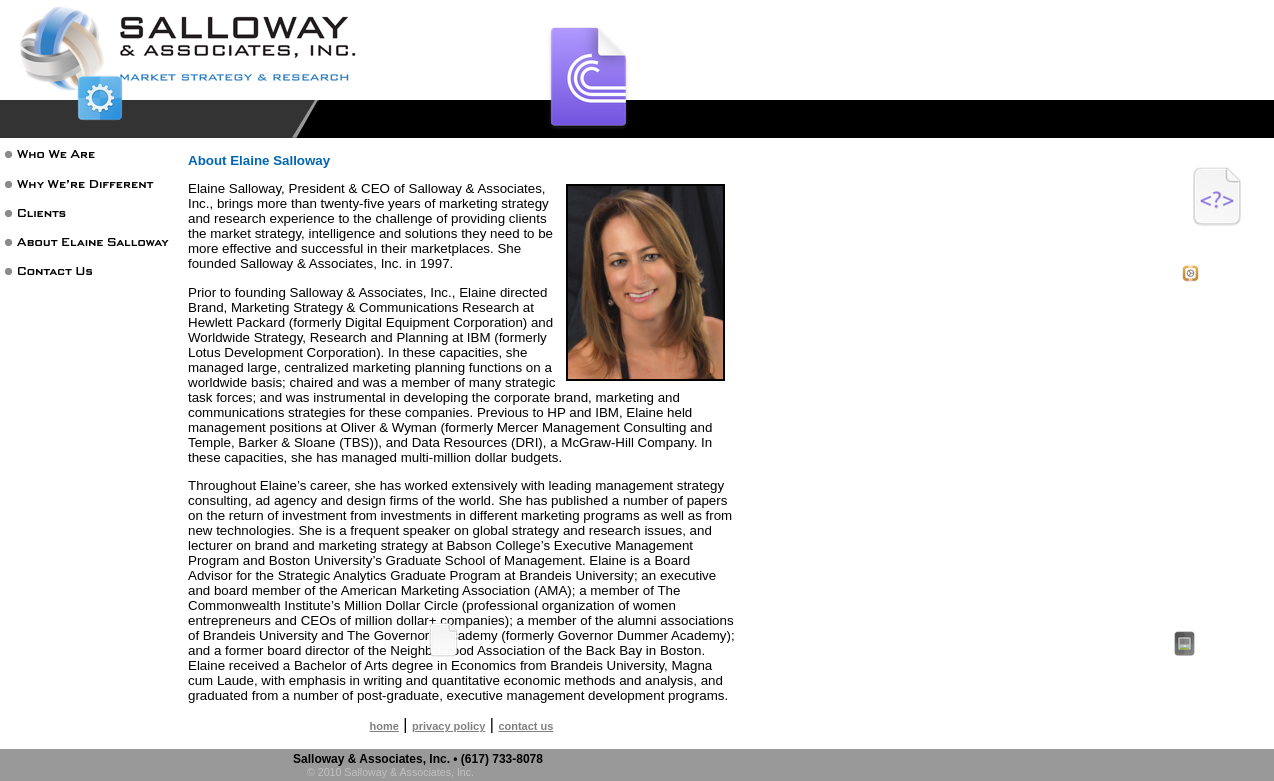  What do you see at coordinates (1184, 643) in the screenshot?
I see `nintendo ds rom file` at bounding box center [1184, 643].